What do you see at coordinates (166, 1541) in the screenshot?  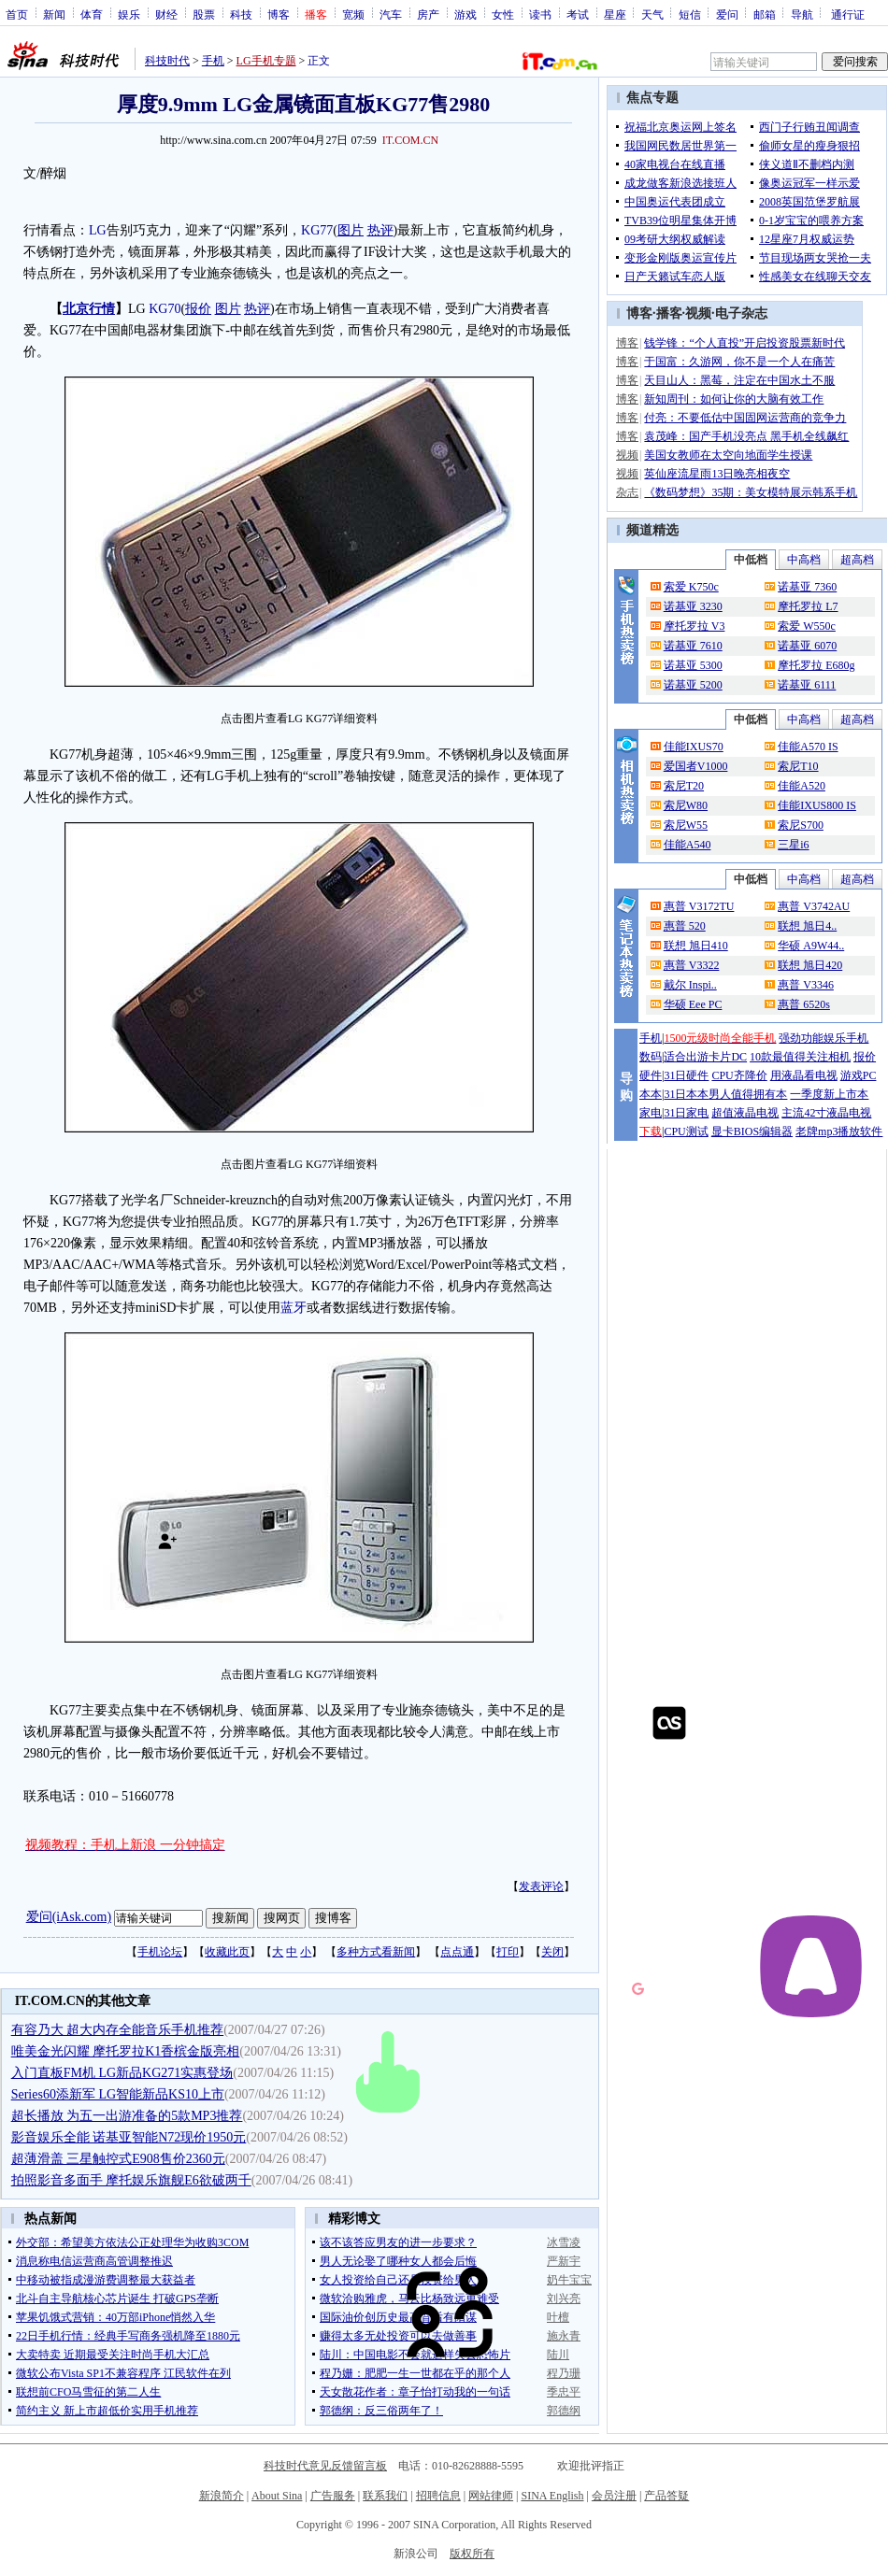 I see `add a new user or contact` at bounding box center [166, 1541].